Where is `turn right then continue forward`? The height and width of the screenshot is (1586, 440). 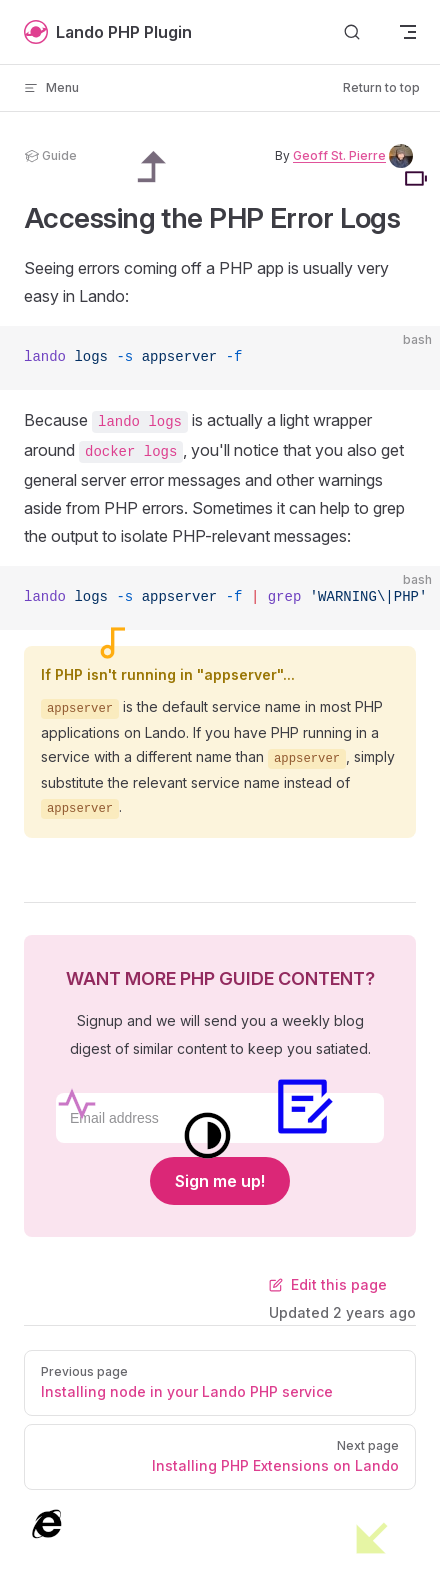
turn right then continue forward is located at coordinates (151, 168).